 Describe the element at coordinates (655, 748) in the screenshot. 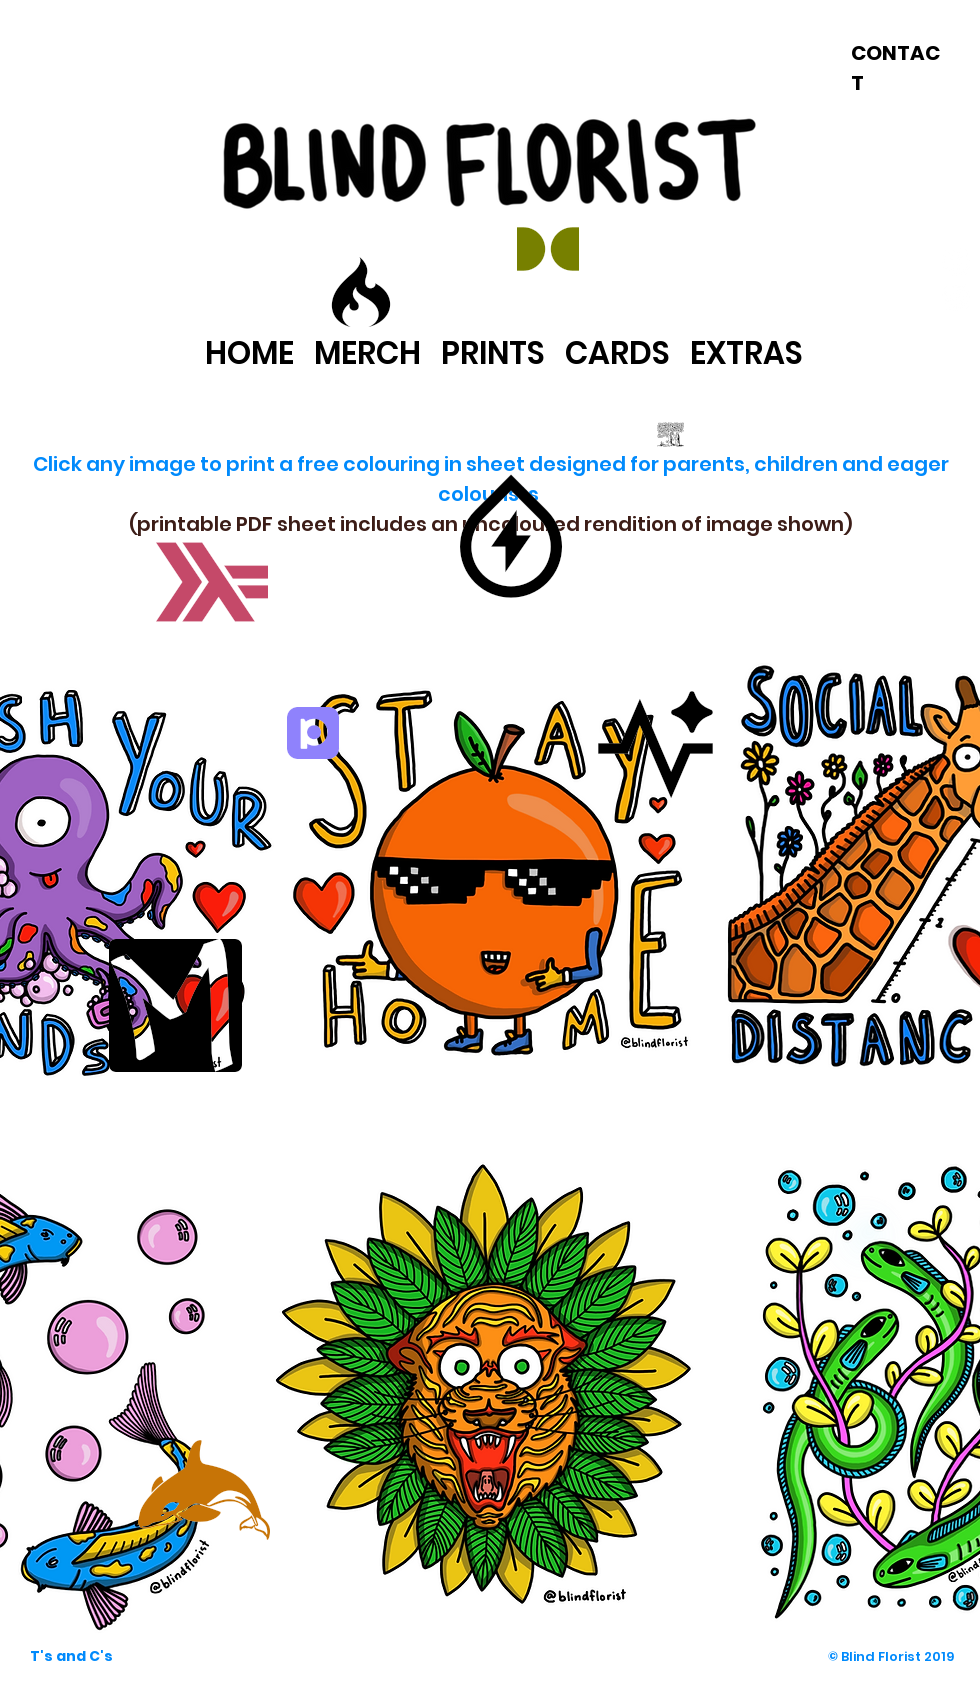

I see `access AI-powered health monitoring` at that location.